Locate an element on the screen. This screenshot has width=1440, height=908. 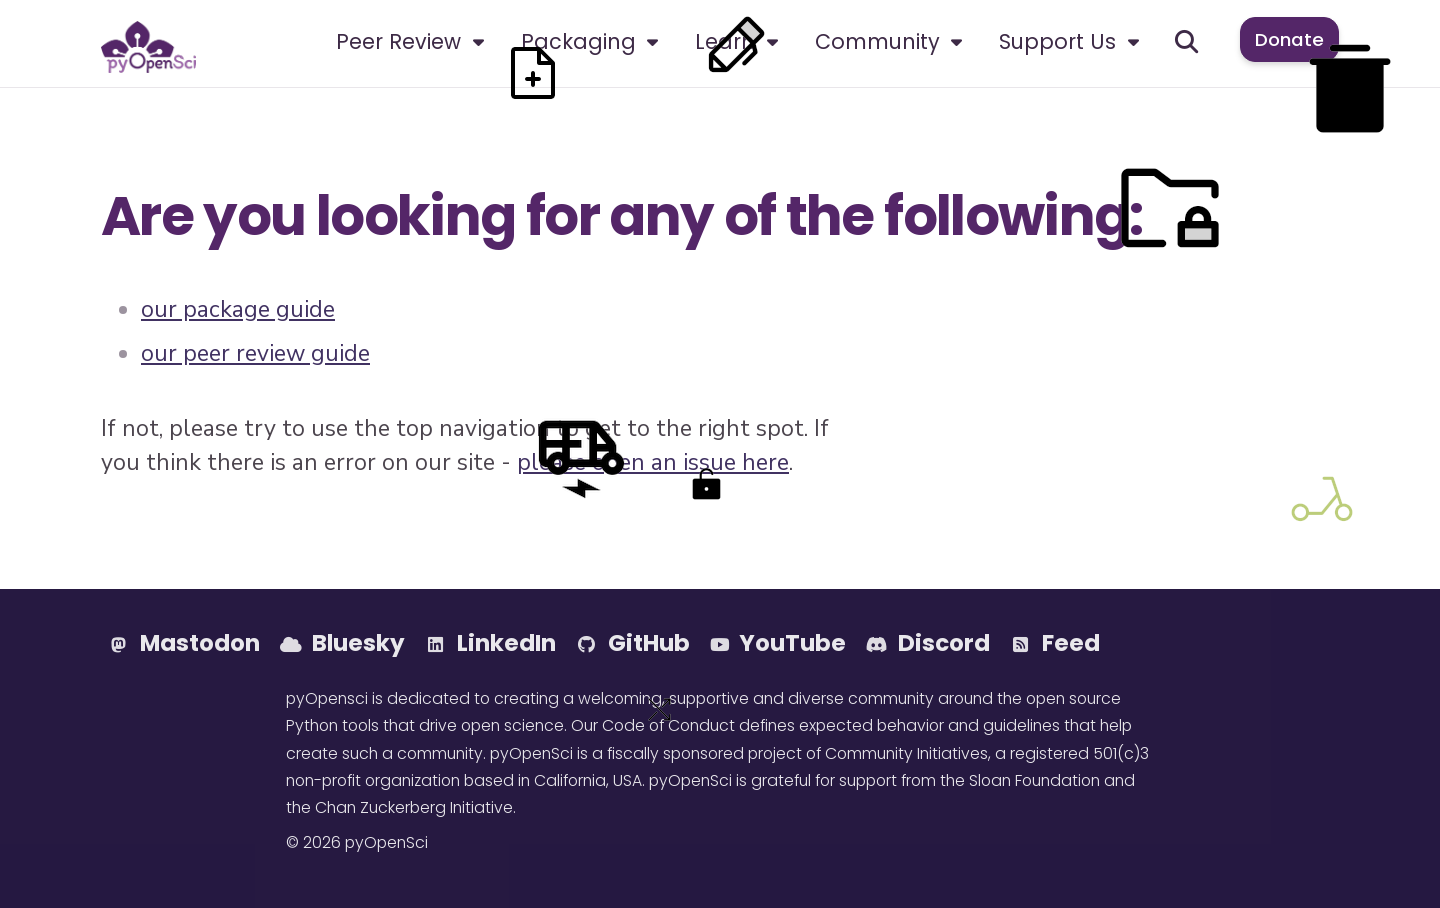
shuffle playback order is located at coordinates (659, 709).